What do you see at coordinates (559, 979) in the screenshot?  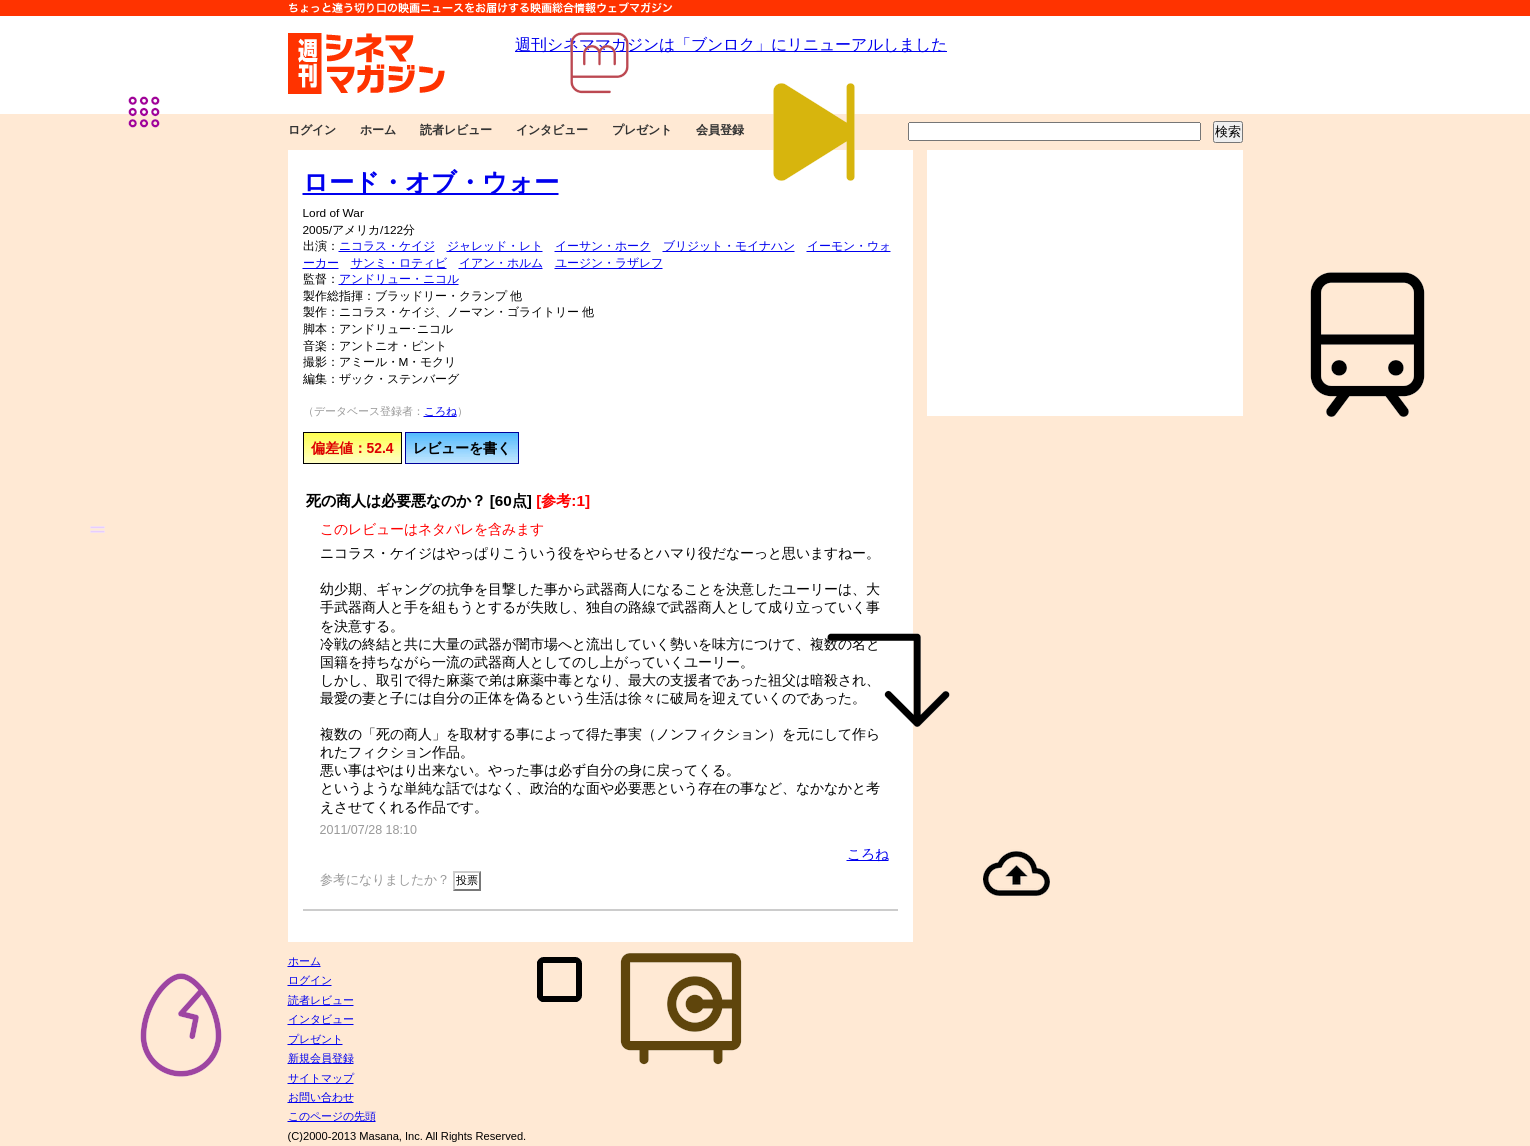 I see `crop image to square aspect ratio` at bounding box center [559, 979].